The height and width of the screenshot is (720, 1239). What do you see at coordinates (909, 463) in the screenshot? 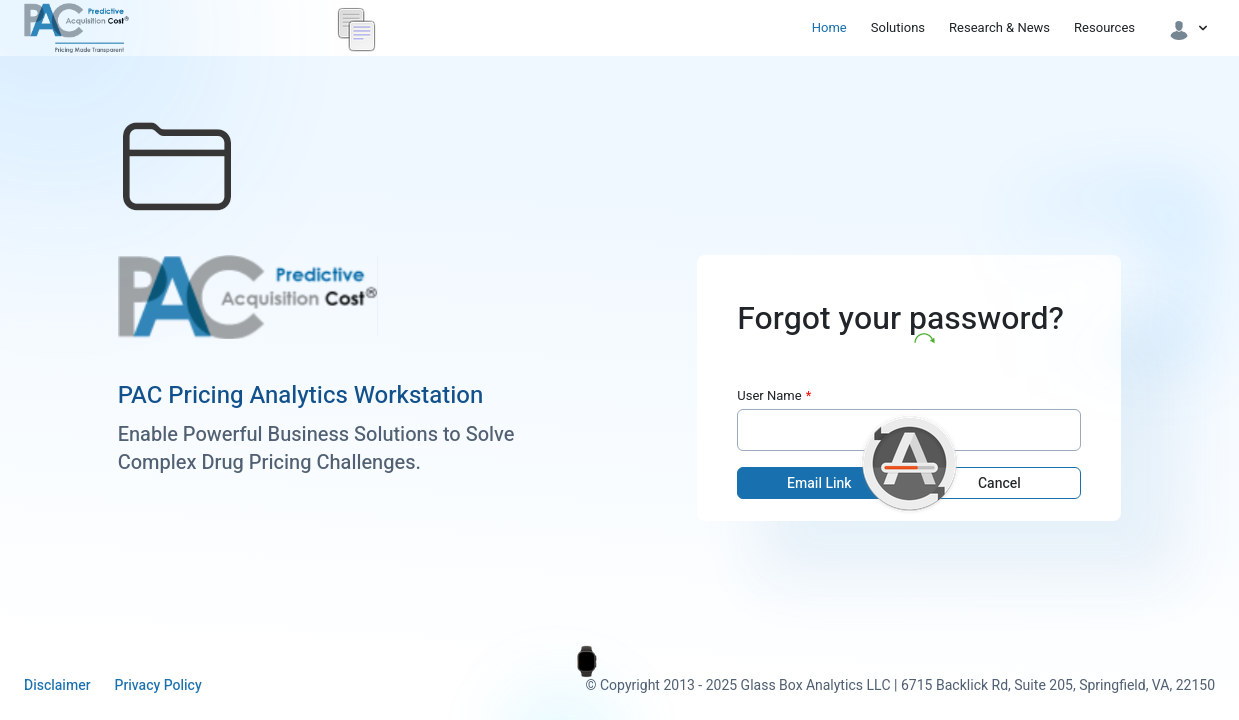
I see `open the software updater application` at bounding box center [909, 463].